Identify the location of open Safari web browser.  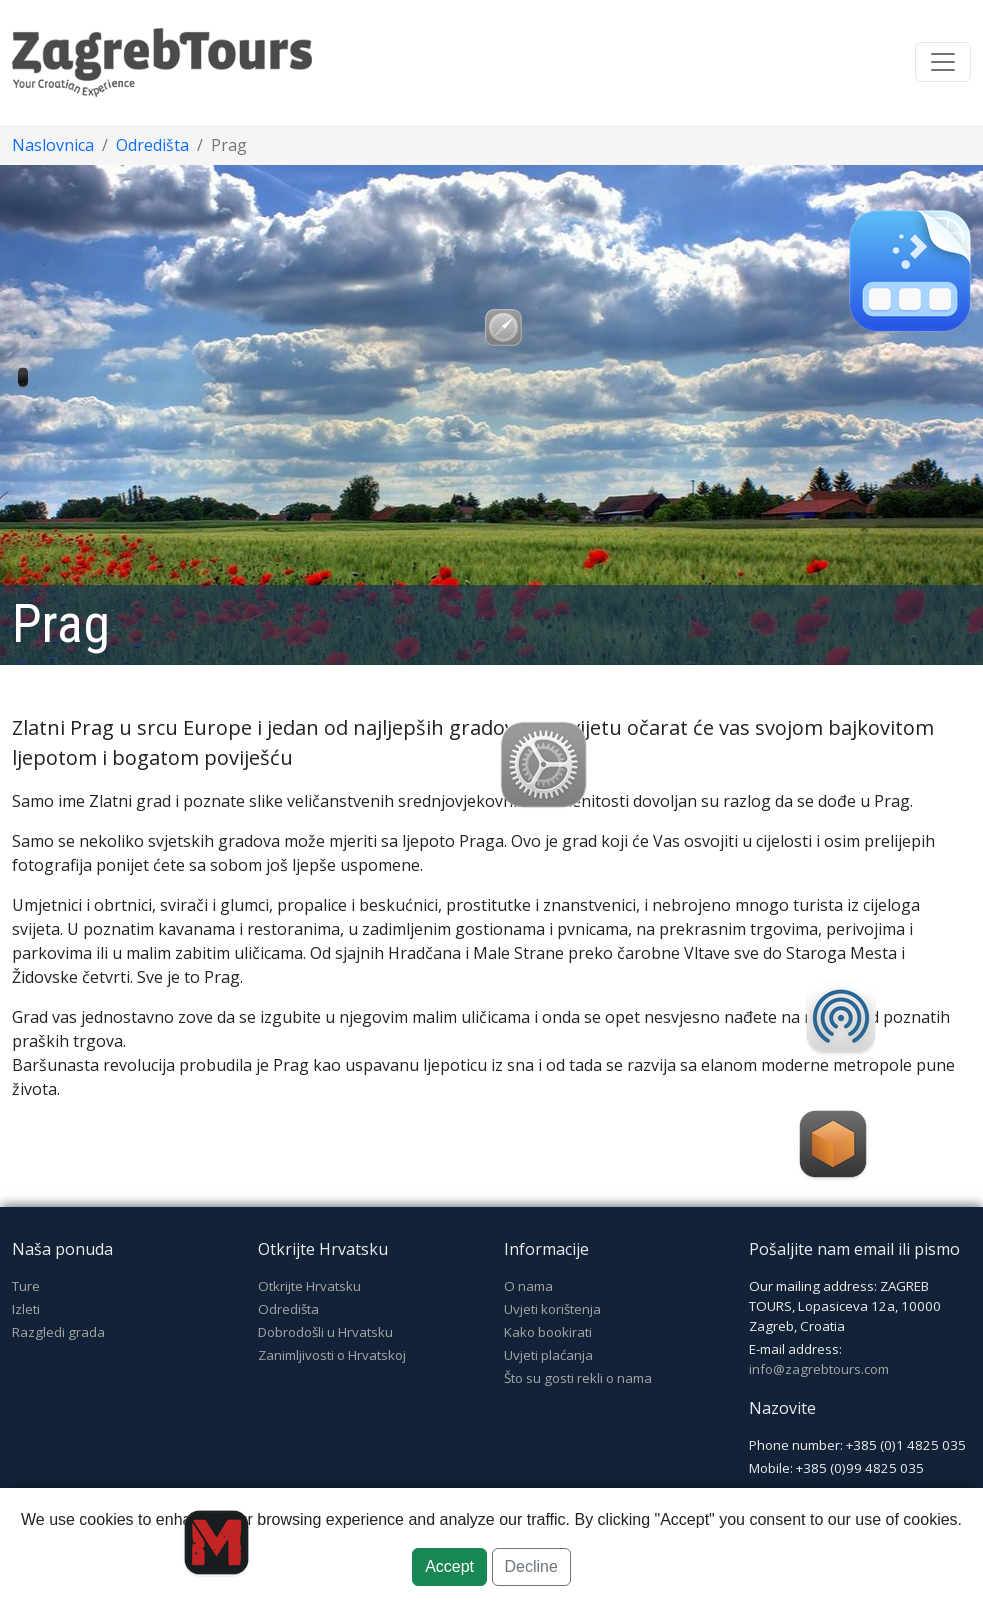
(503, 327).